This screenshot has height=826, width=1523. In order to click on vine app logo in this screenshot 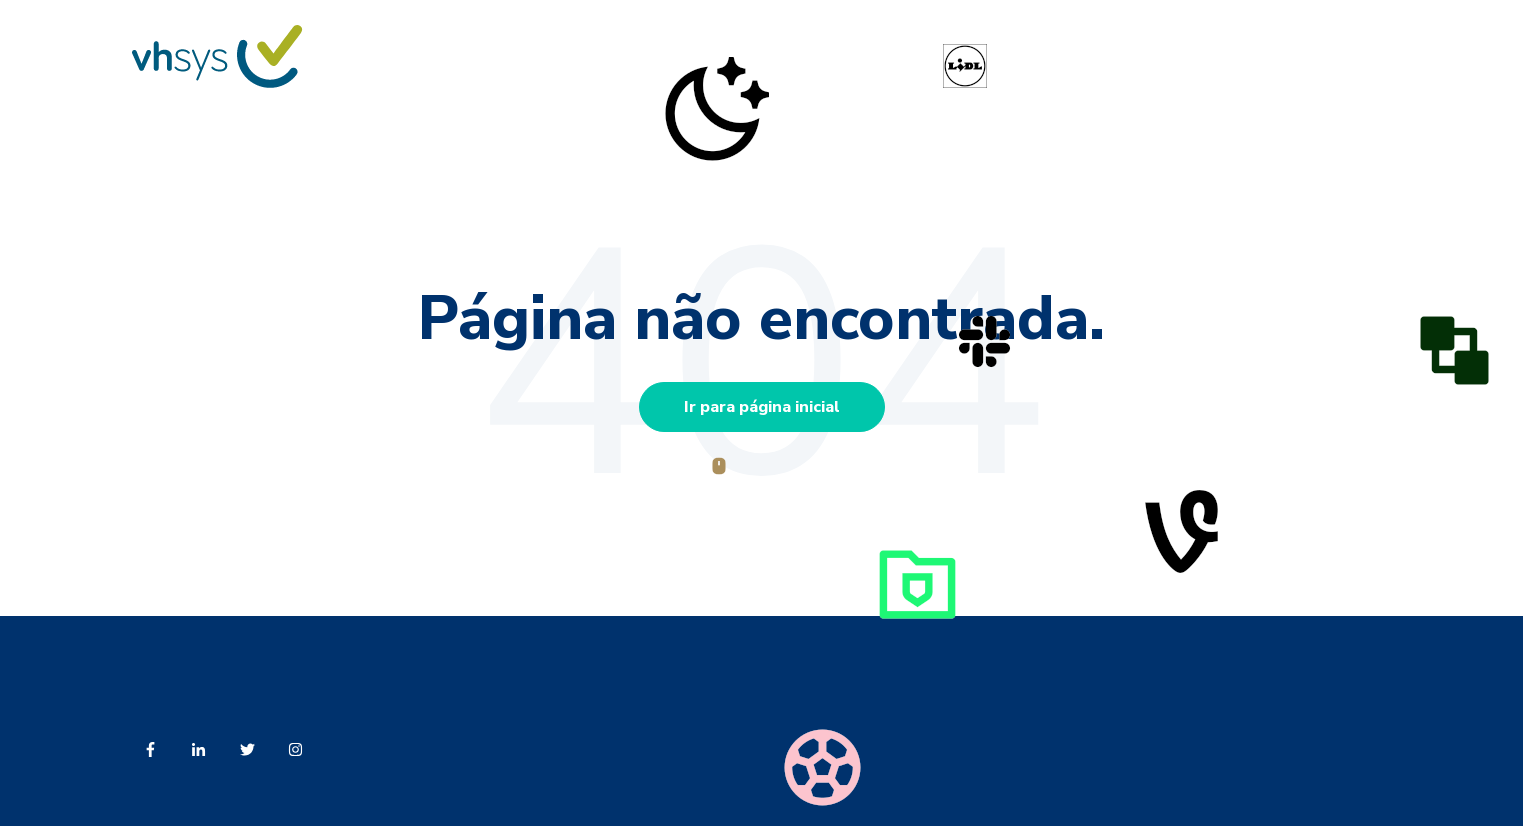, I will do `click(1181, 531)`.